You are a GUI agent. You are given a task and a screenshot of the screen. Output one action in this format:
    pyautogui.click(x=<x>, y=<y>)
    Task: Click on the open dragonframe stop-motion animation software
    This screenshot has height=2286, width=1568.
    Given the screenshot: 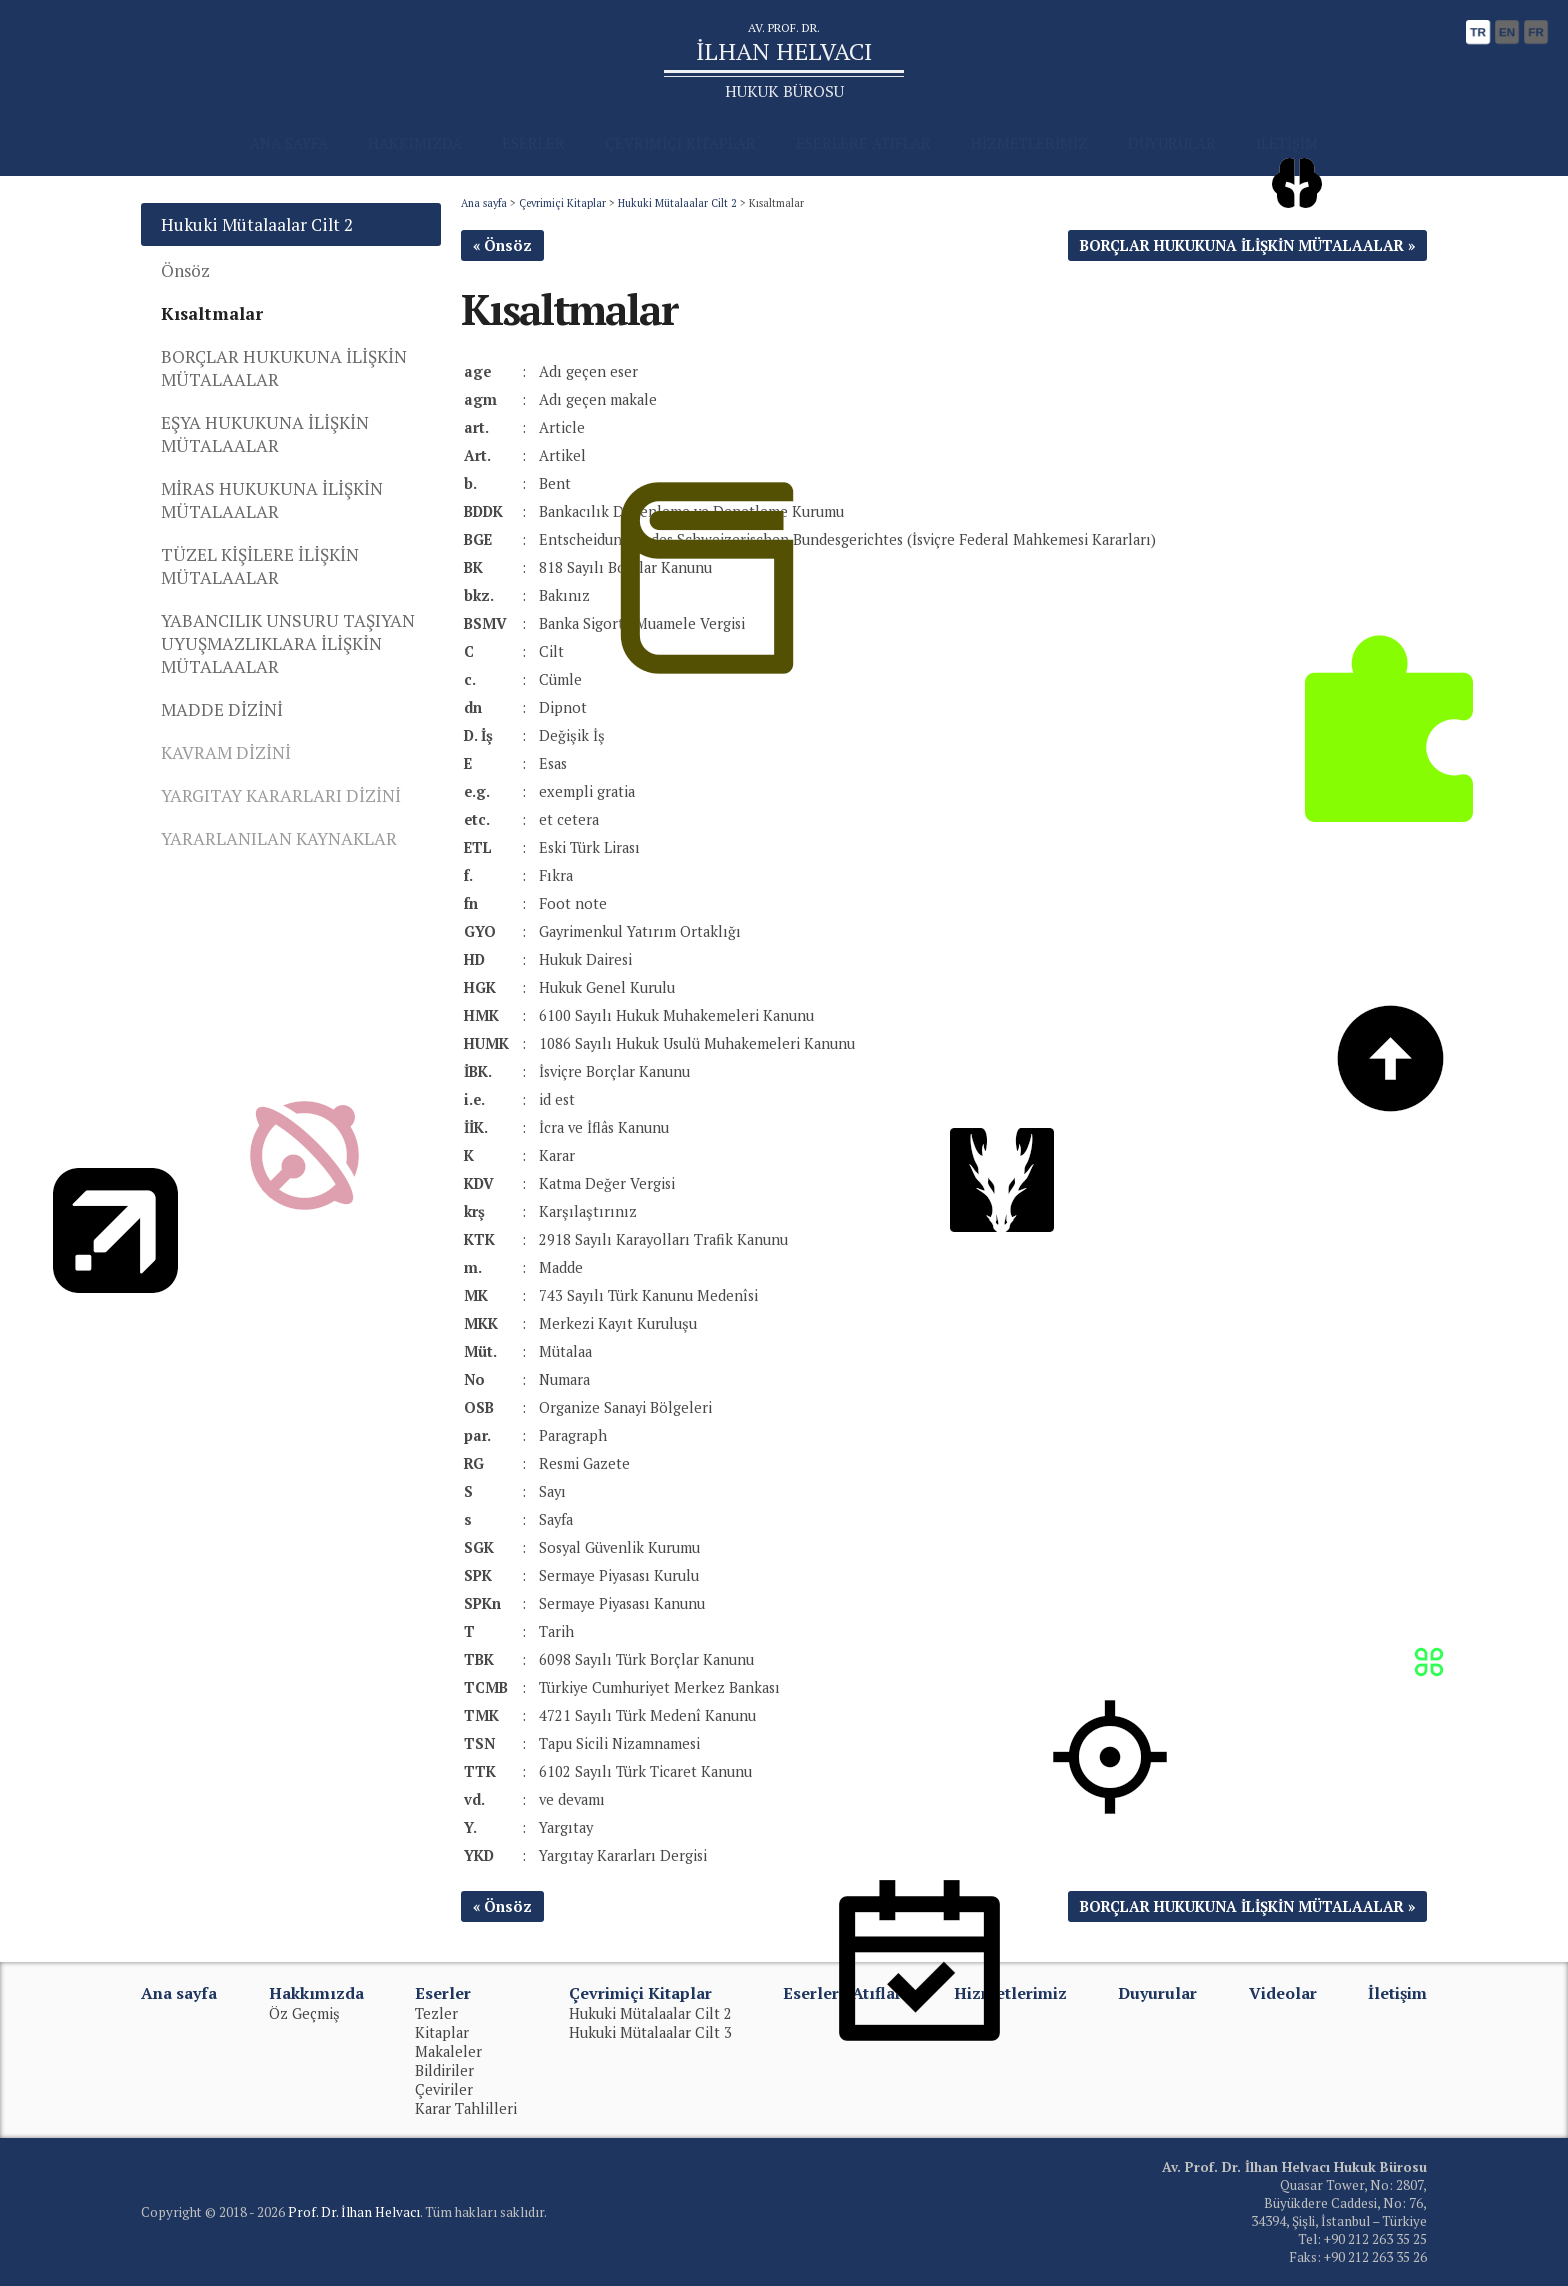 What is the action you would take?
    pyautogui.click(x=1002, y=1180)
    